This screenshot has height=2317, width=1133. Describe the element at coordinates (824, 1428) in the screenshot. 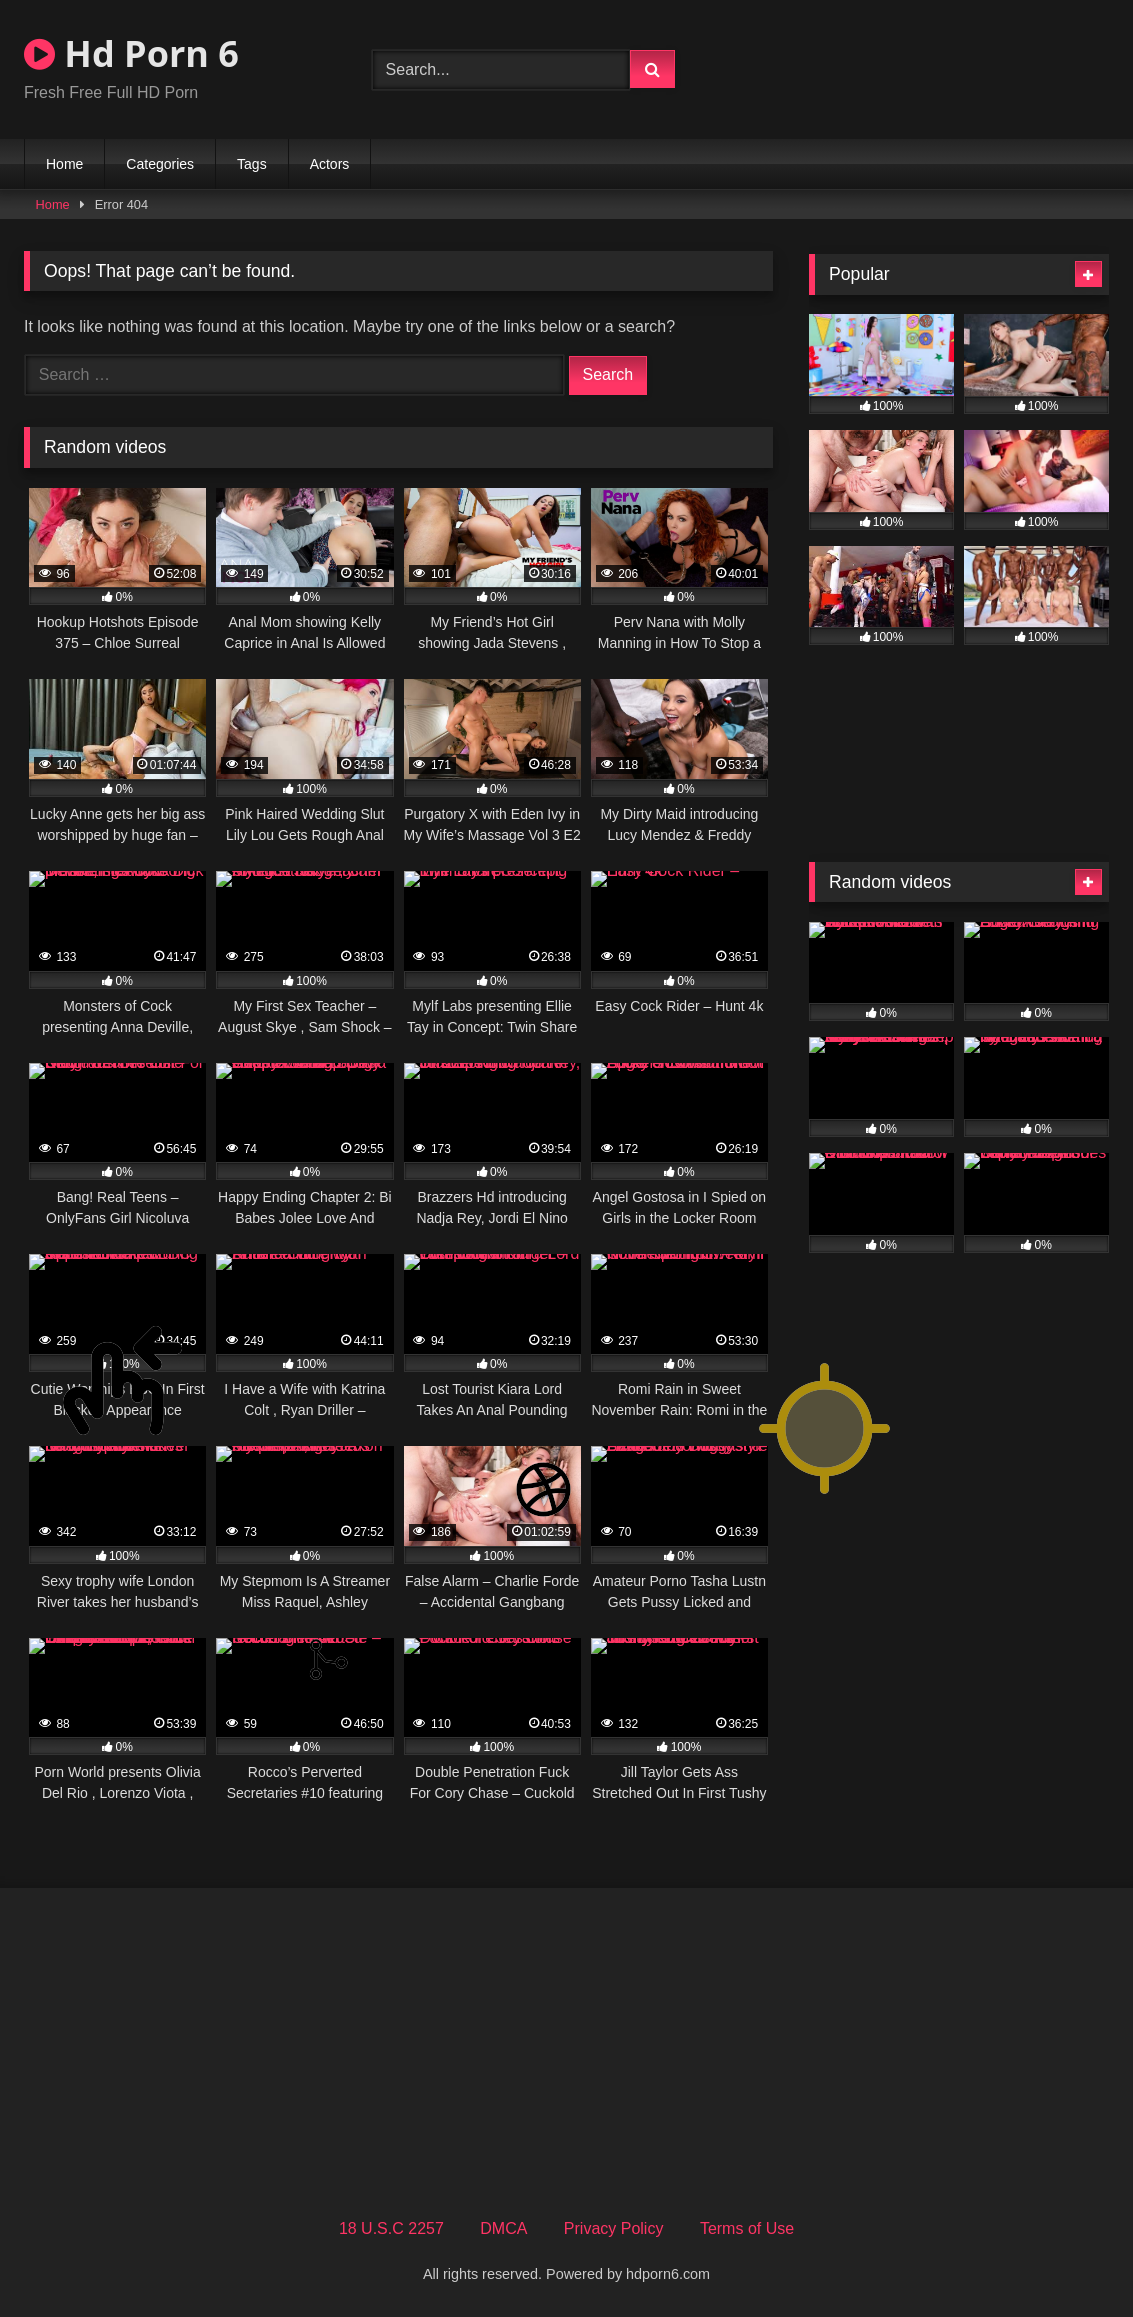

I see `access current location` at that location.